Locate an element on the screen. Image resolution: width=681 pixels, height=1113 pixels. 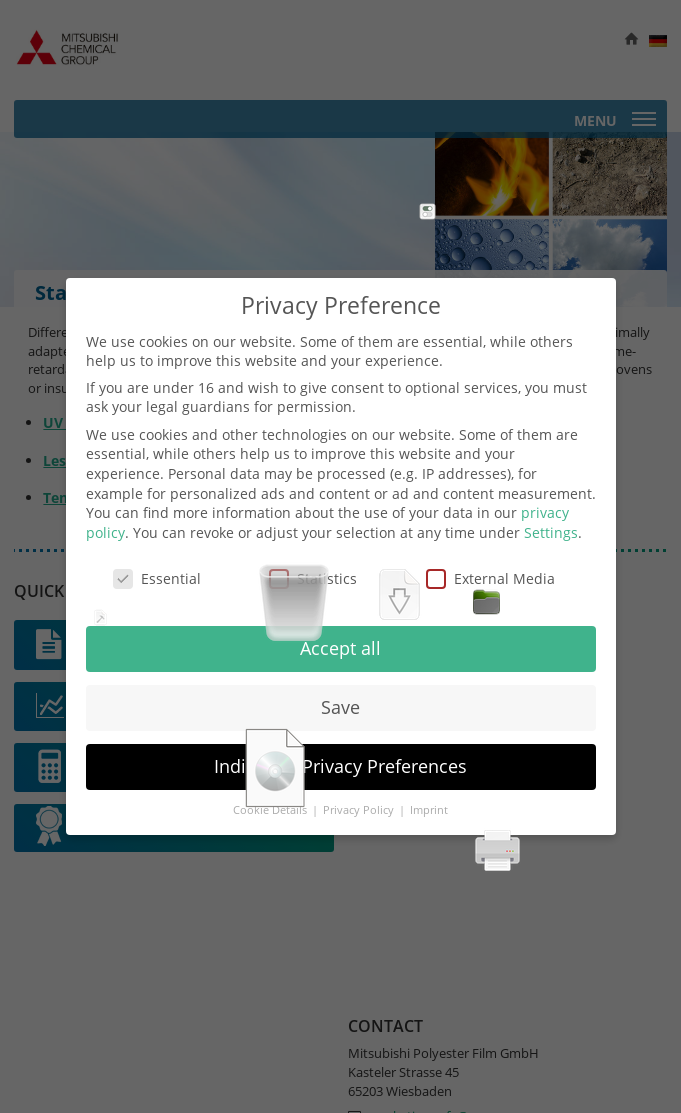
open unity tweak tool settings is located at coordinates (427, 211).